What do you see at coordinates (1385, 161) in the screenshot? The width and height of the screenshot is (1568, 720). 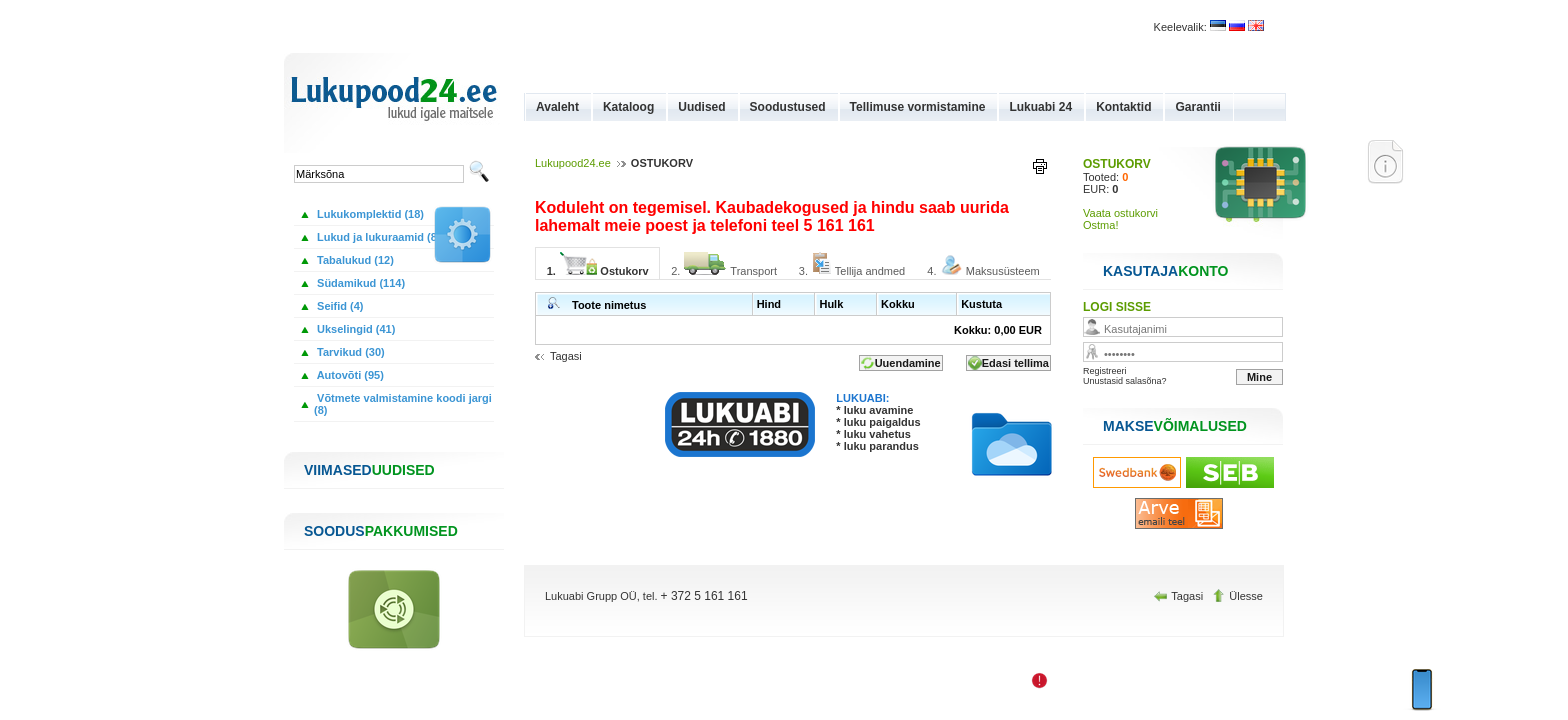 I see `open the readme documentation file` at bounding box center [1385, 161].